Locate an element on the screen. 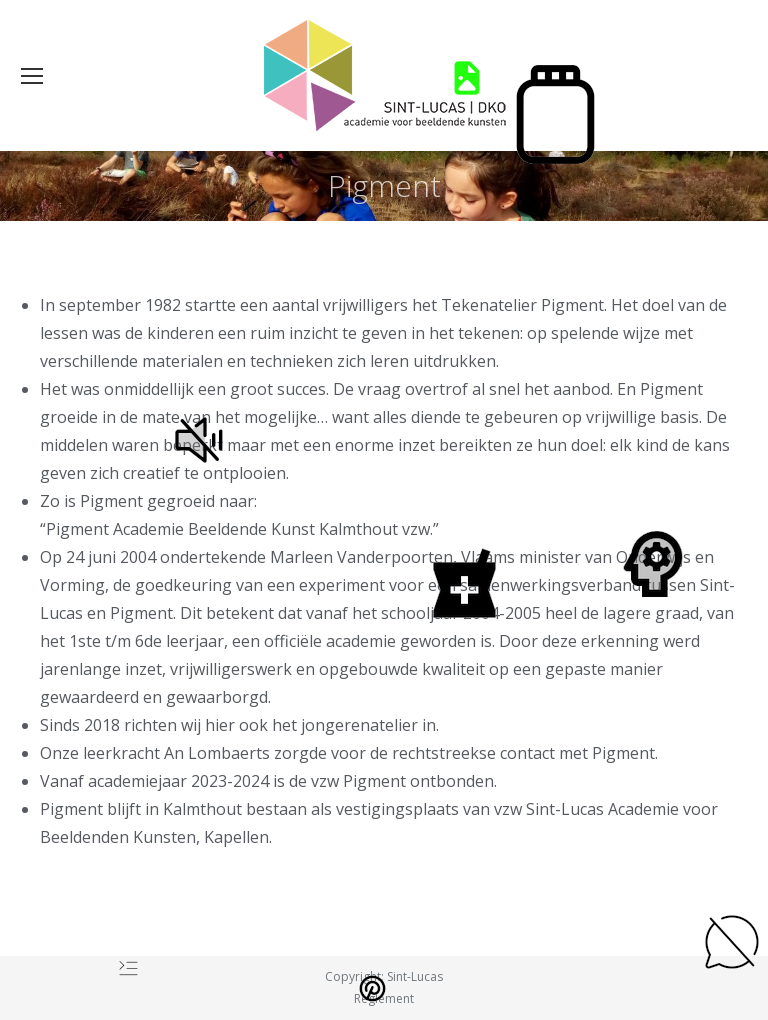 This screenshot has height=1020, width=768. access mental health or mindfulness features is located at coordinates (653, 564).